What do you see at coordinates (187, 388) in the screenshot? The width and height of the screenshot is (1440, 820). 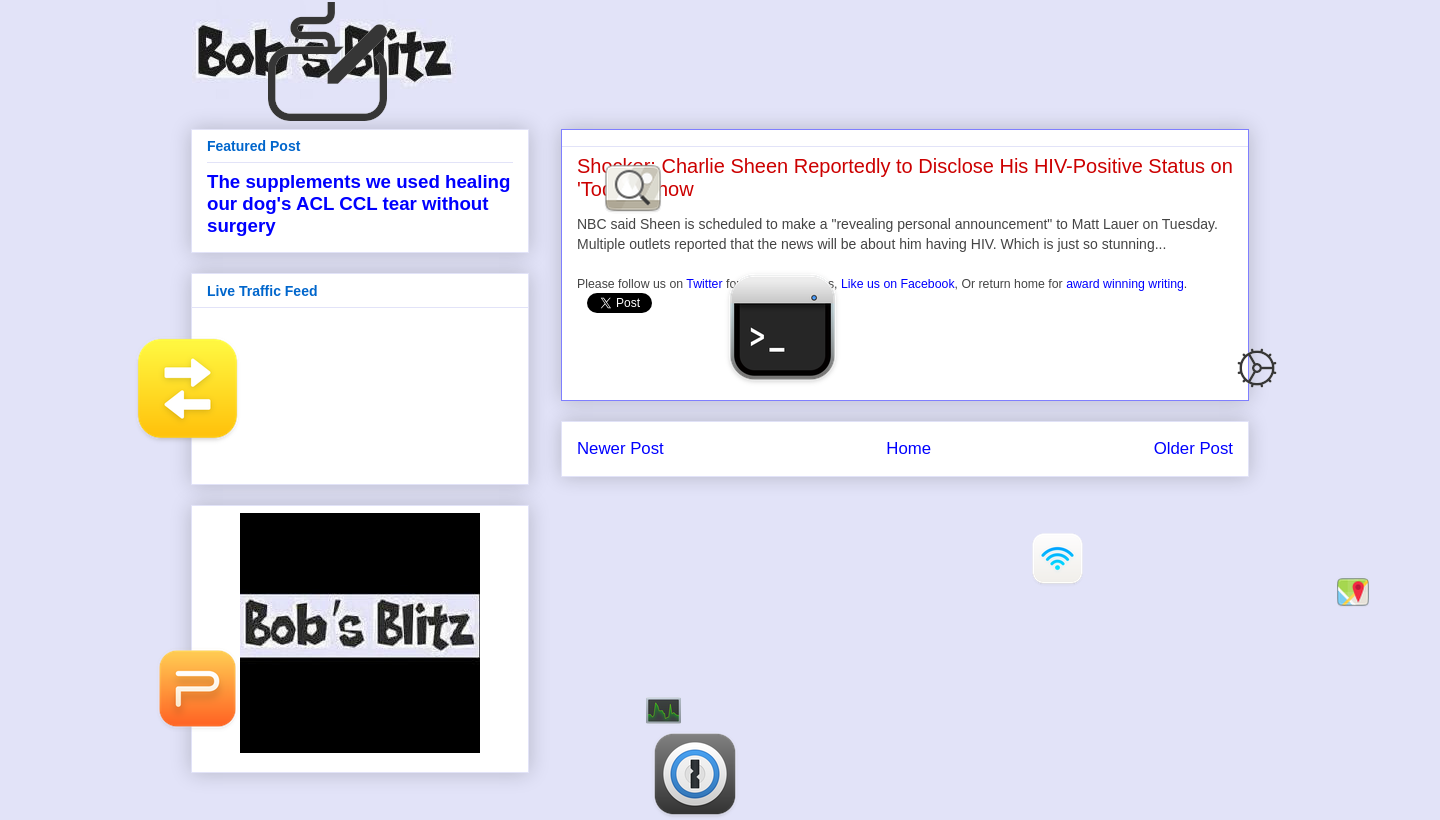 I see `switch to a different user account` at bounding box center [187, 388].